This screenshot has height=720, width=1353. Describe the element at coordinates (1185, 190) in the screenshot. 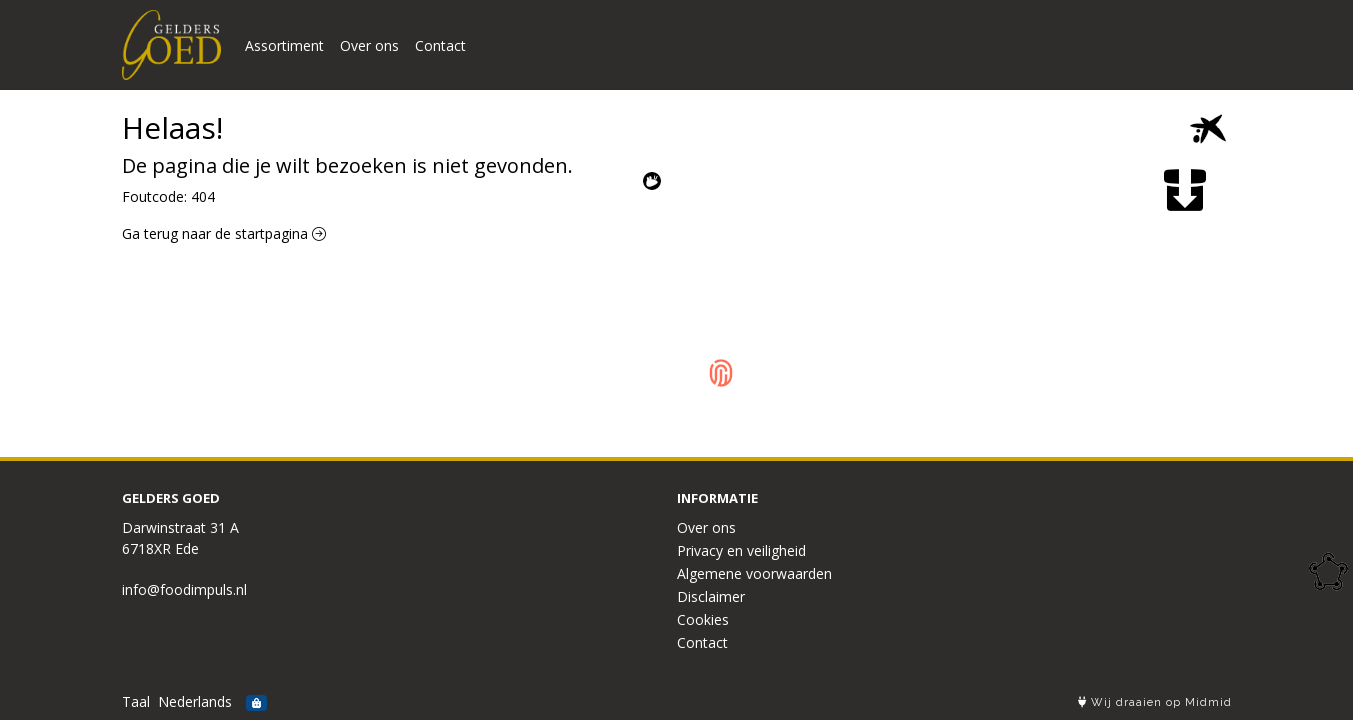

I see `open transmission torrent client` at that location.